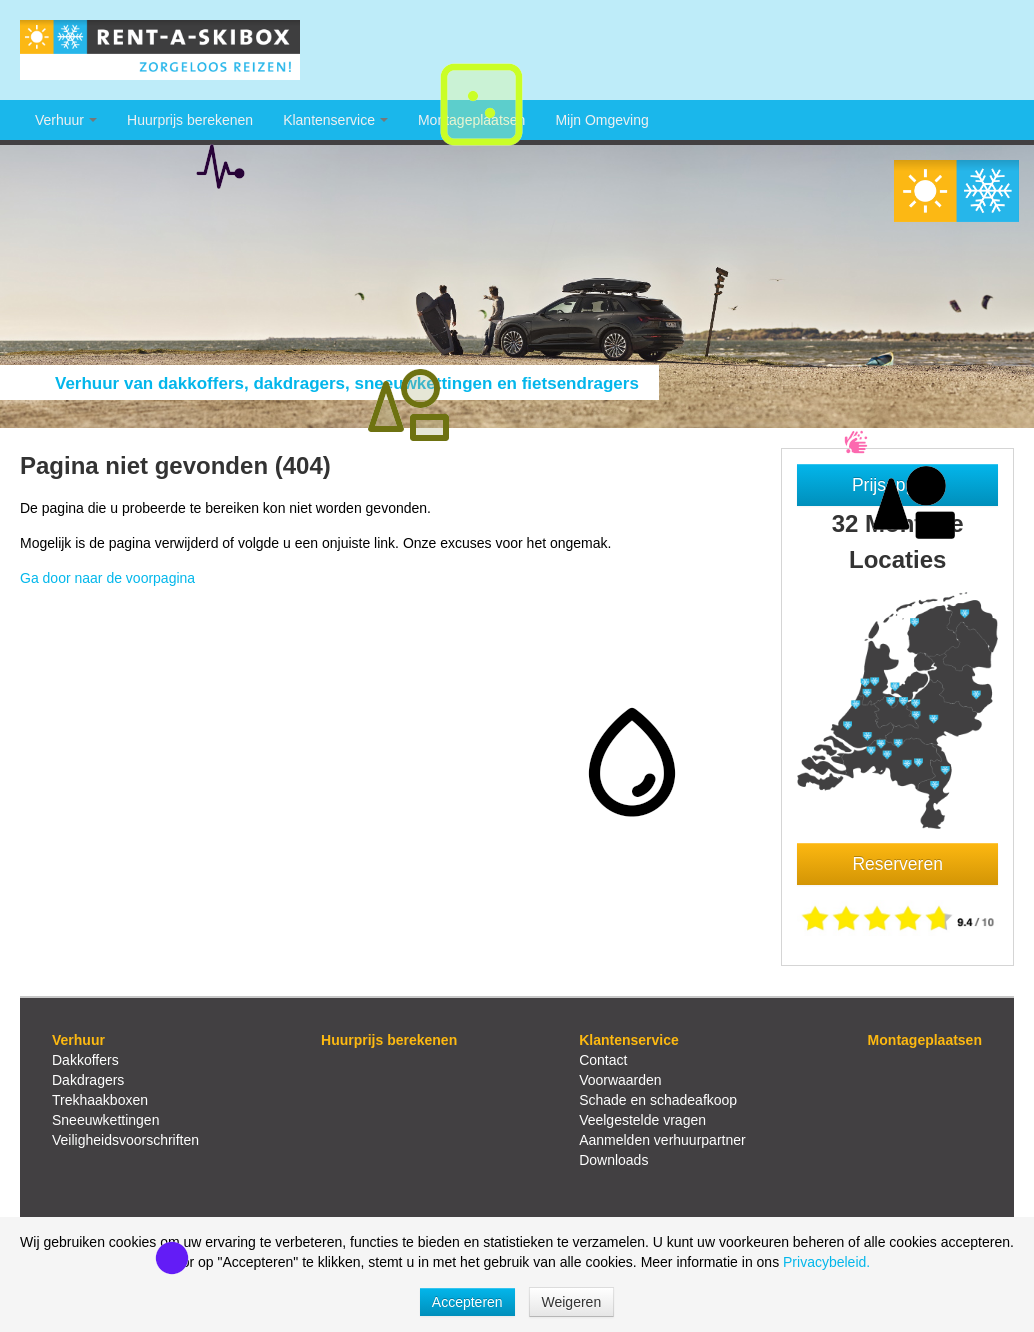 Image resolution: width=1034 pixels, height=1332 pixels. Describe the element at coordinates (481, 104) in the screenshot. I see `roll the dice in a game` at that location.